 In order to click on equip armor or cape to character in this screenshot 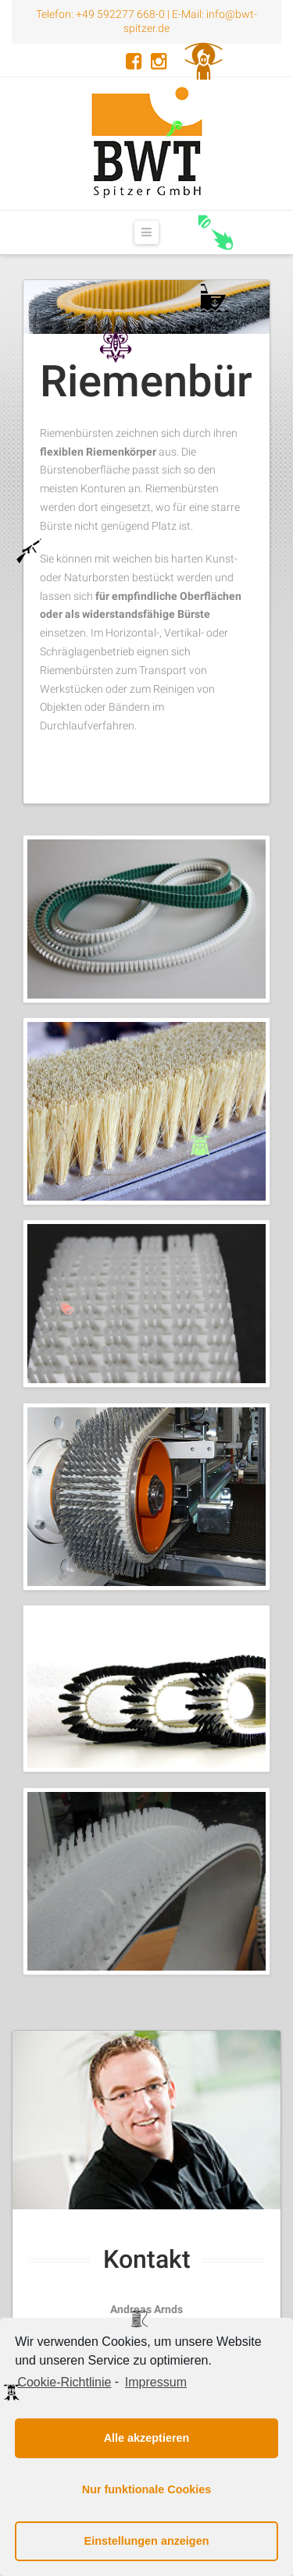, I will do `click(200, 1145)`.